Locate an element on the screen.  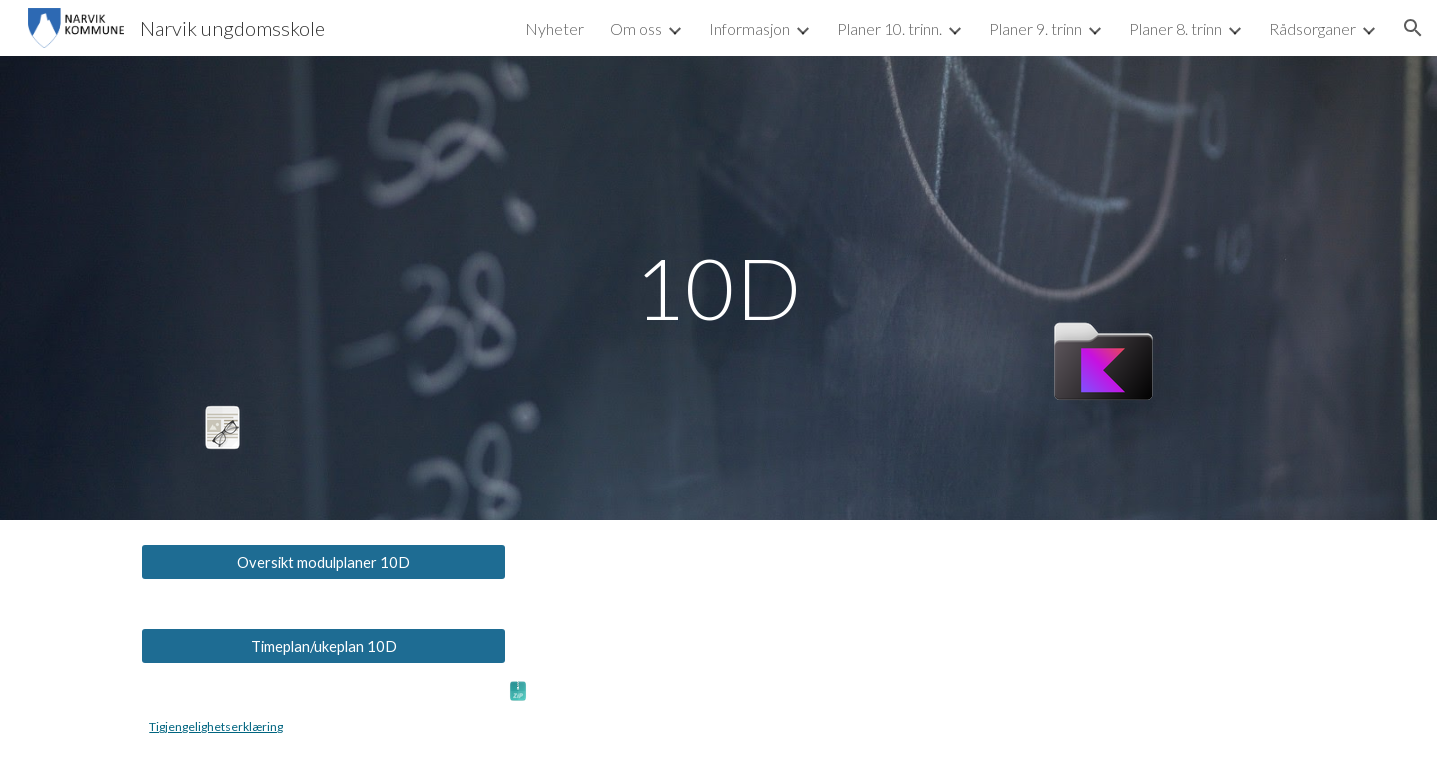
compressed zip archive file is located at coordinates (518, 691).